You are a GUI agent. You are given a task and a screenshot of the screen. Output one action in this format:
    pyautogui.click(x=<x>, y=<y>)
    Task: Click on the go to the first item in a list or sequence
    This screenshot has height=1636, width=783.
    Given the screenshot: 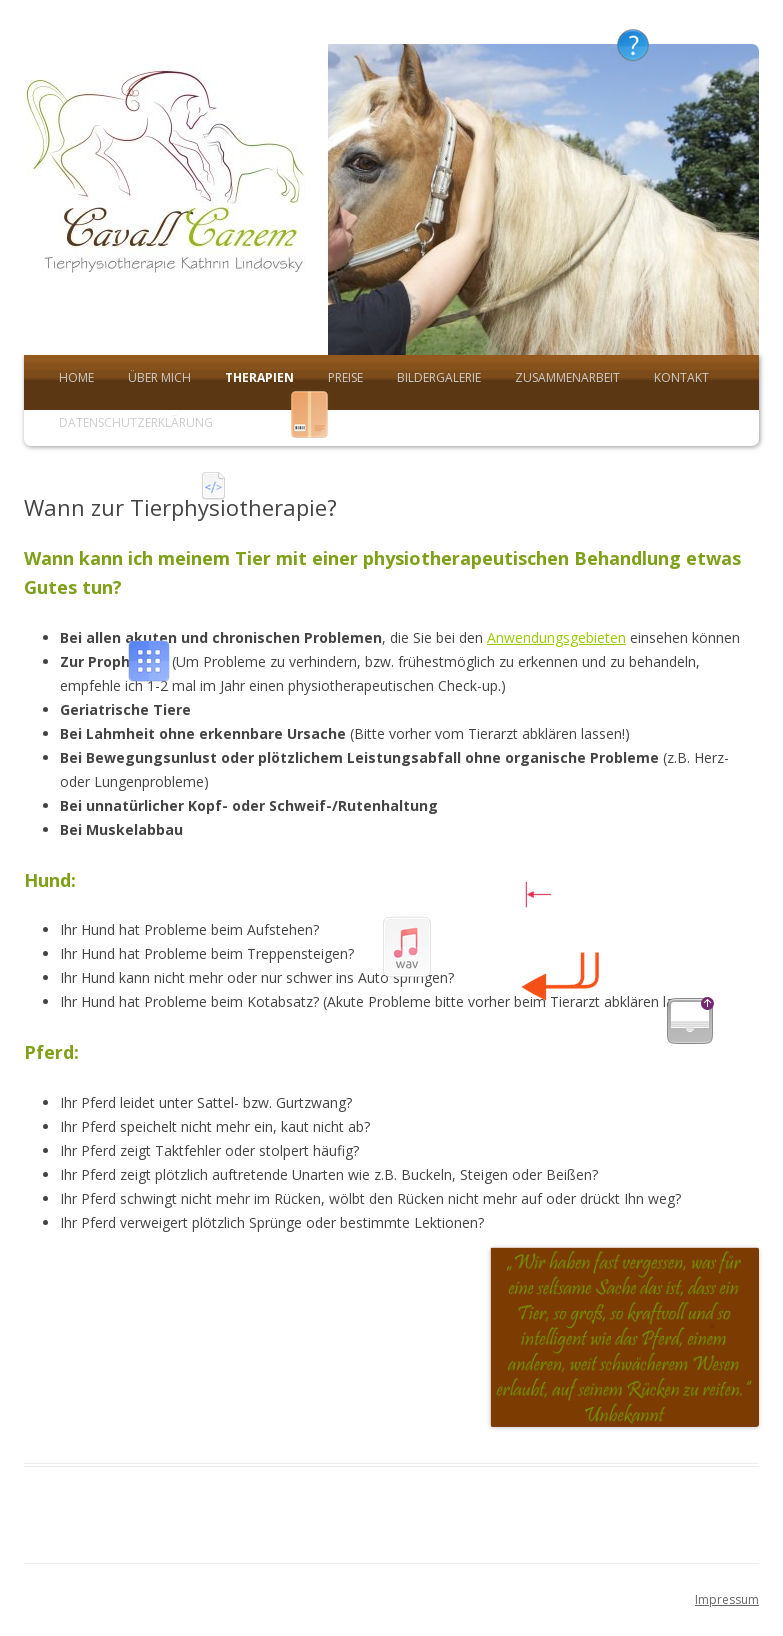 What is the action you would take?
    pyautogui.click(x=538, y=894)
    